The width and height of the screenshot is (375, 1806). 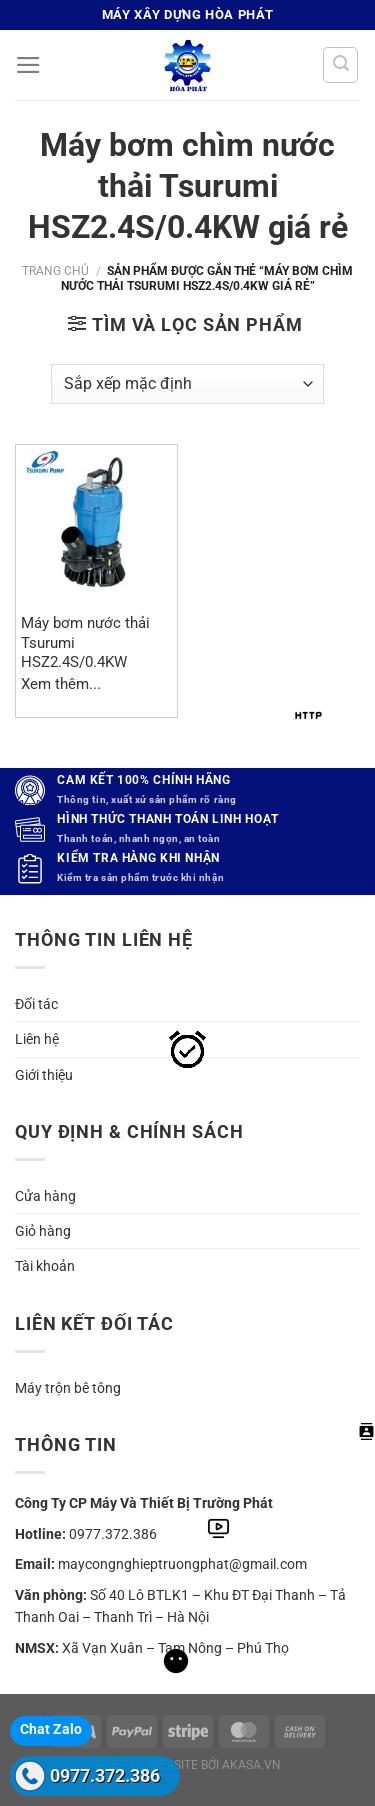 What do you see at coordinates (218, 1528) in the screenshot?
I see `play video or stream content on TV` at bounding box center [218, 1528].